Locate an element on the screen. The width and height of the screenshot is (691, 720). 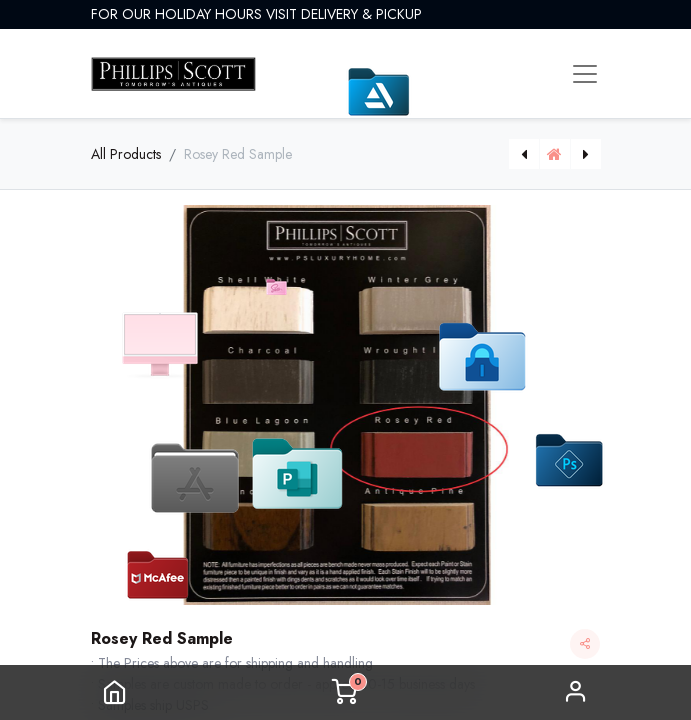
indicates this mac in system preferences or finder is located at coordinates (160, 343).